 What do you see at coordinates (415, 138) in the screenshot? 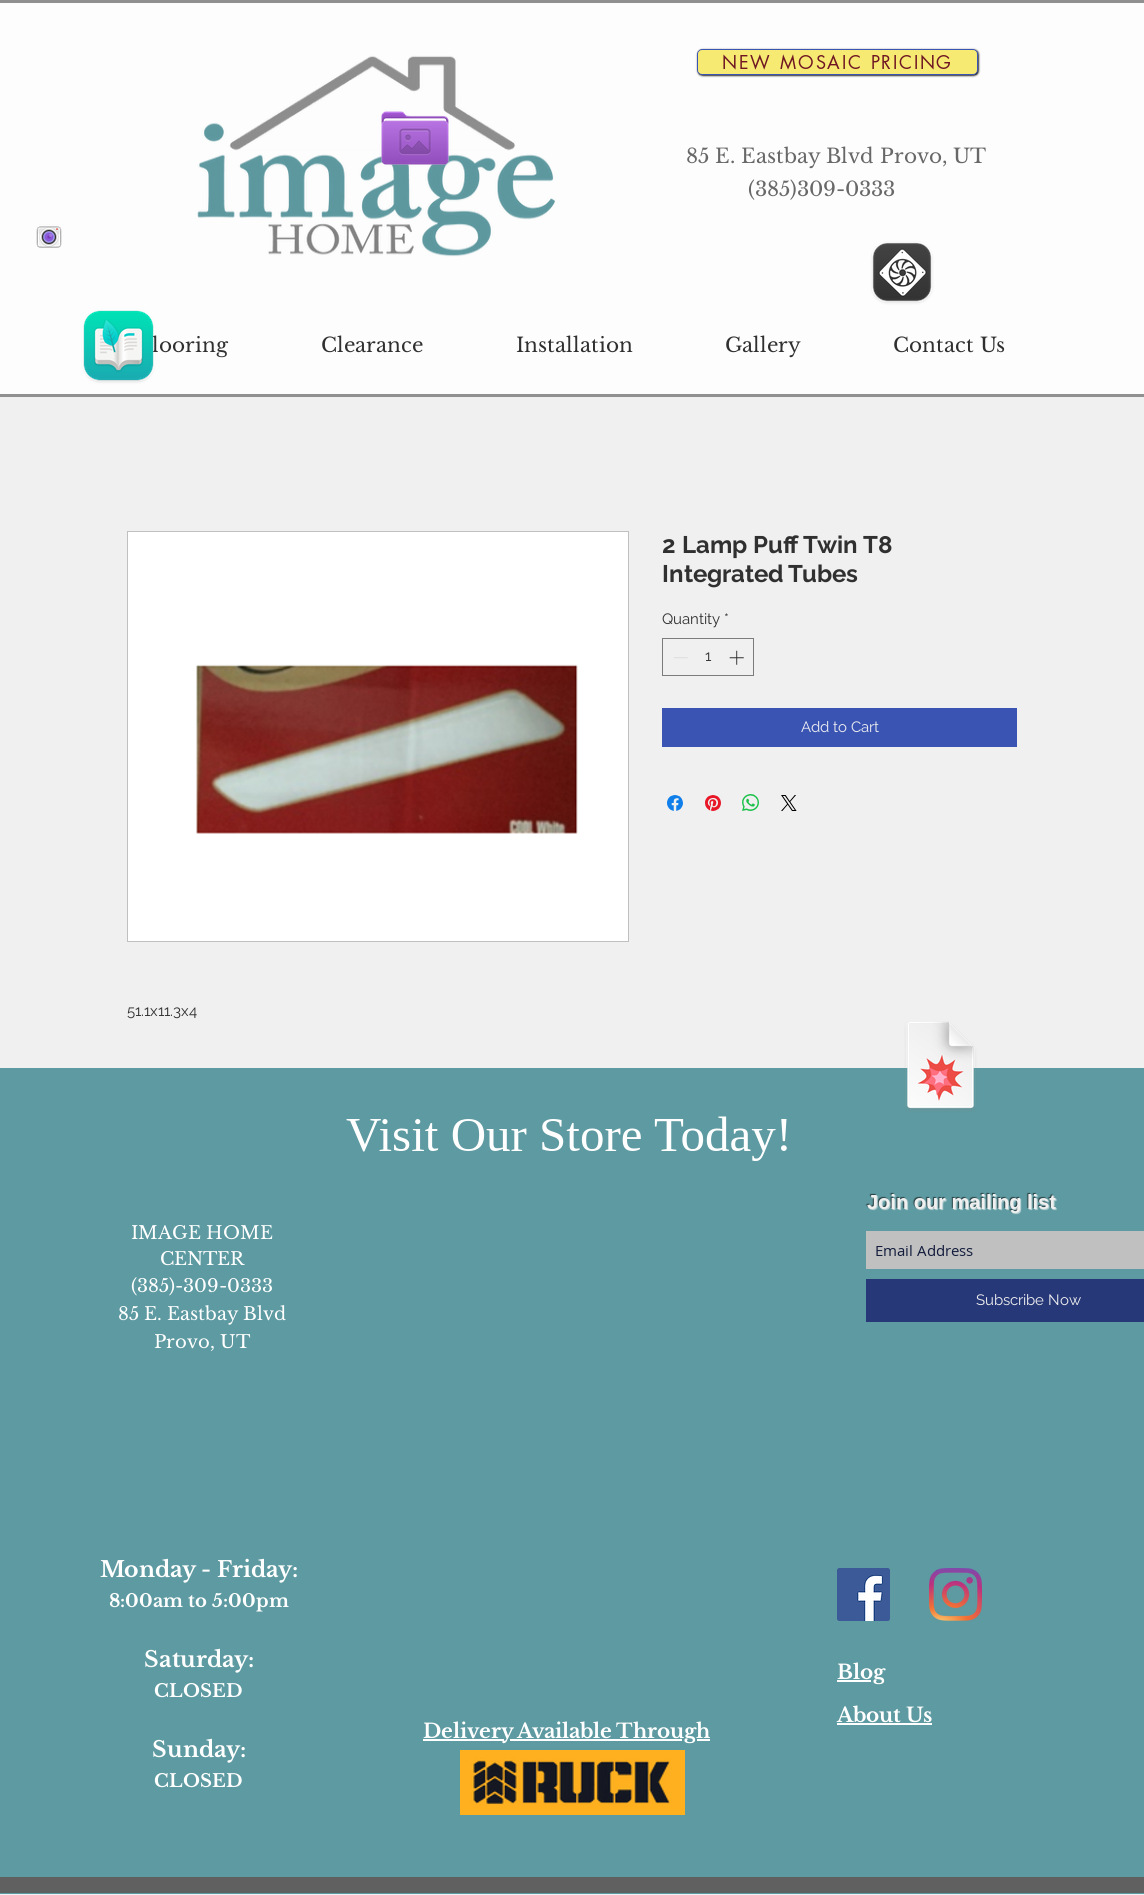
I see `open your images folder` at bounding box center [415, 138].